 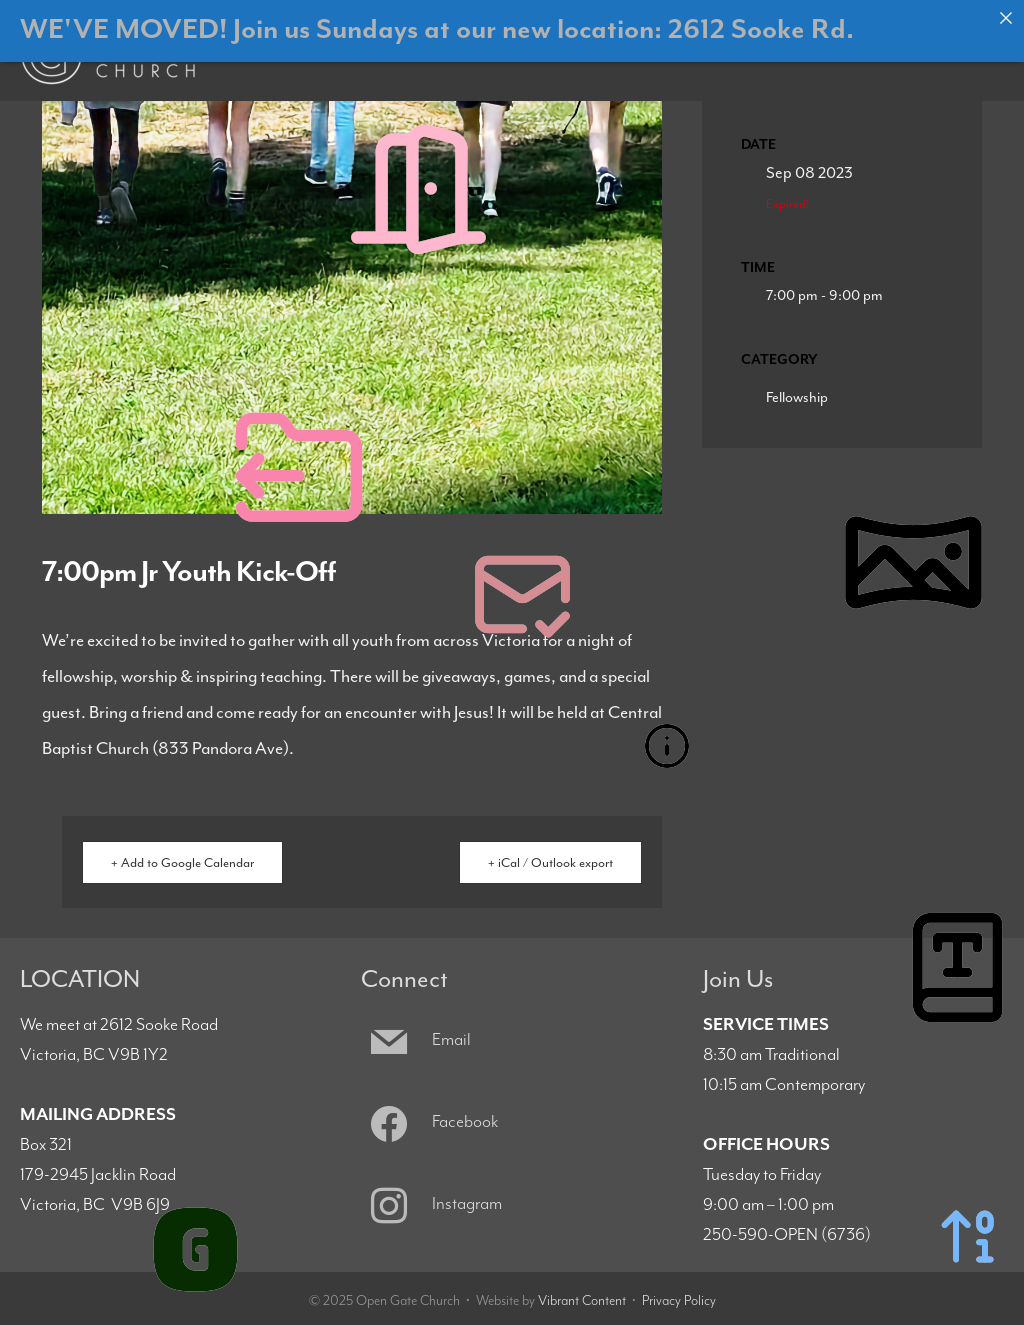 What do you see at coordinates (195, 1249) in the screenshot?
I see `google or gmail app shortcut` at bounding box center [195, 1249].